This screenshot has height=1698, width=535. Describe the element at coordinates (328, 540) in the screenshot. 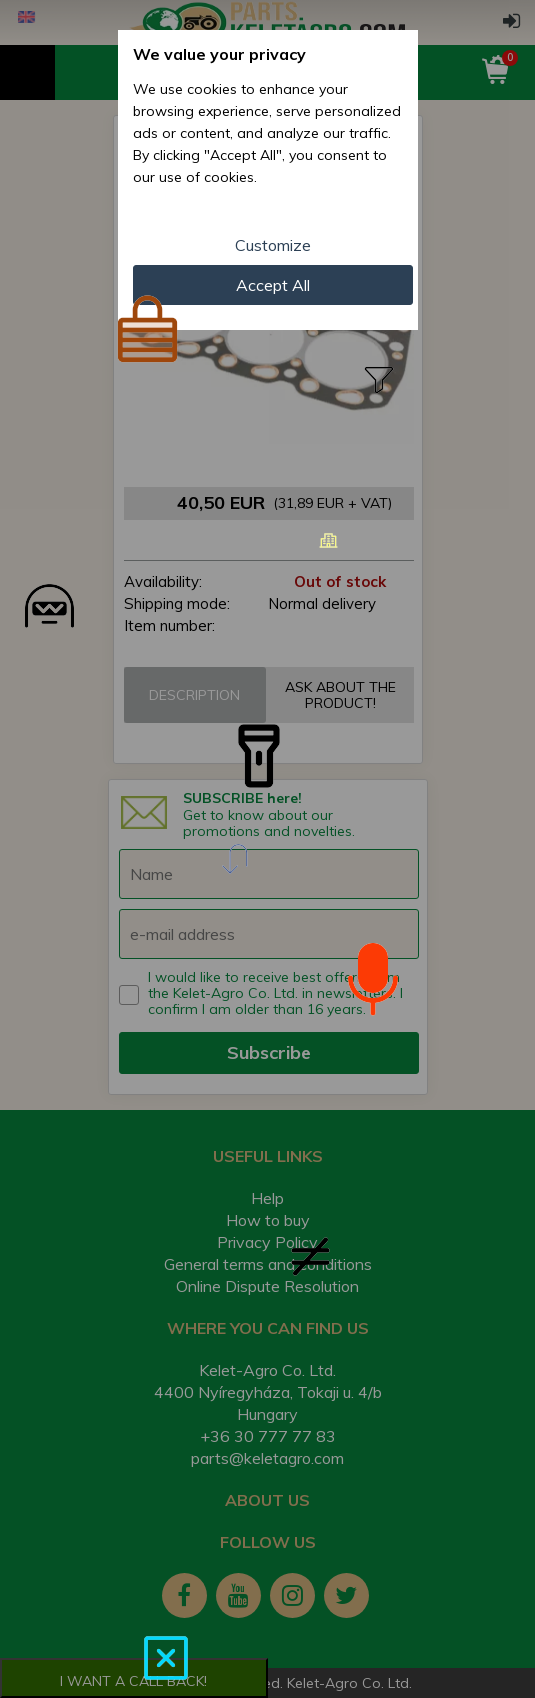

I see `view apartment or residential listings` at that location.